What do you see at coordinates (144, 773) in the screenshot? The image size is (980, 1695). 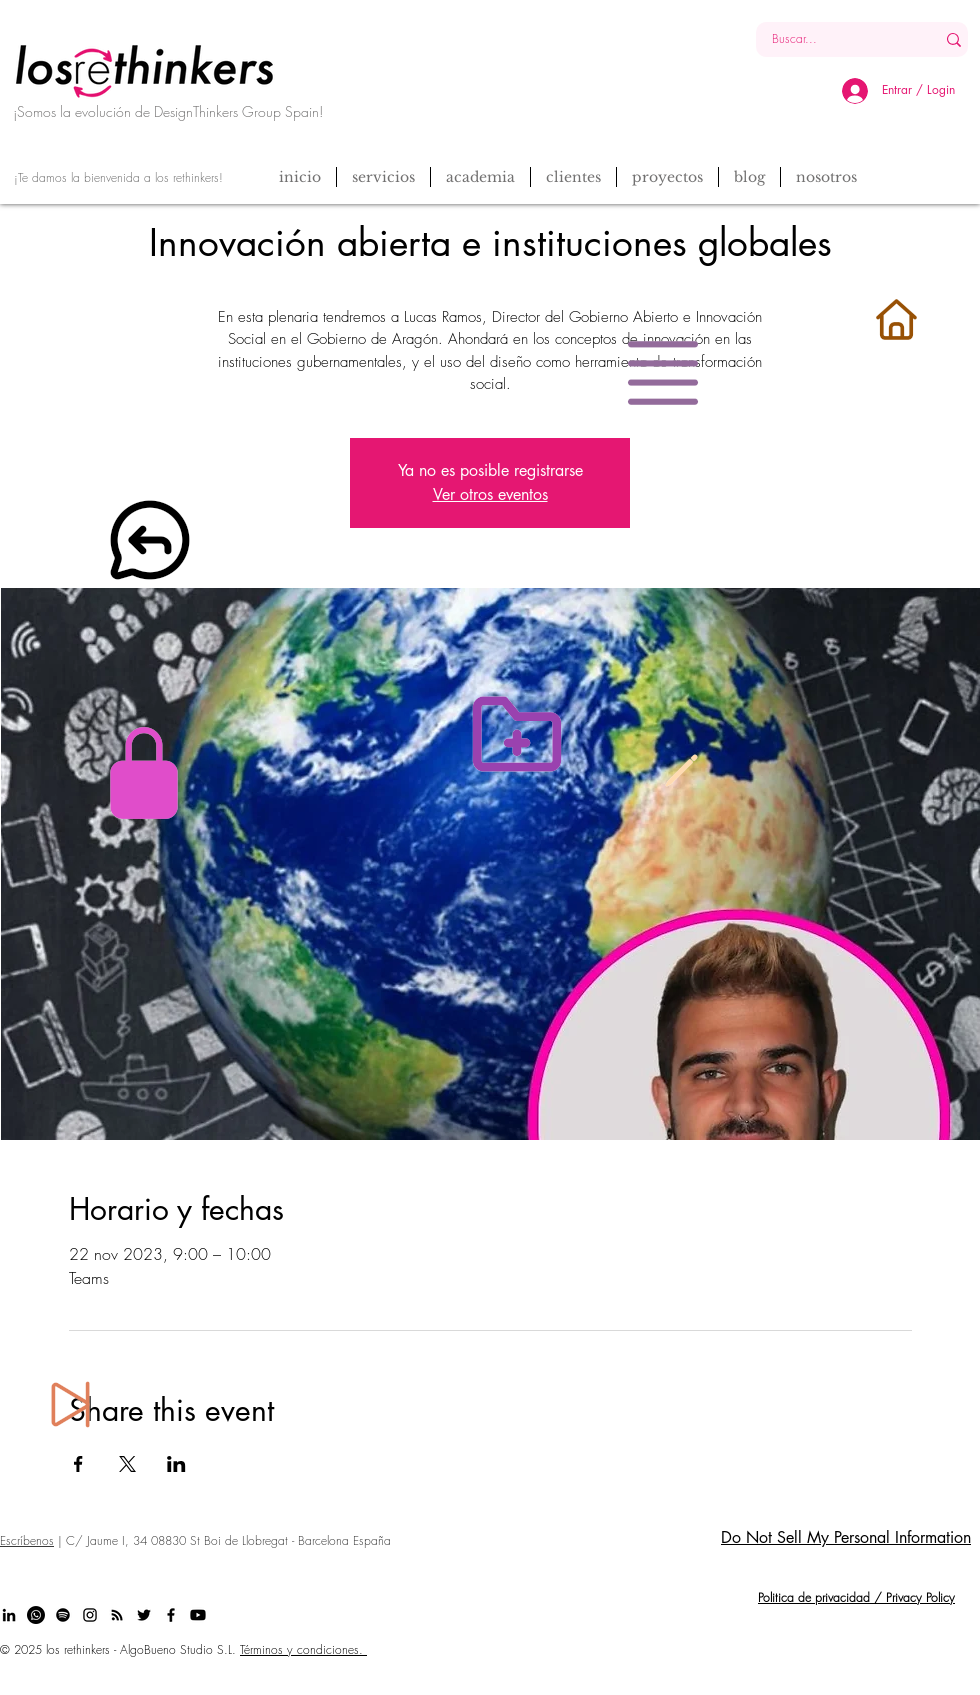 I see `indicates a locked or secured item` at bounding box center [144, 773].